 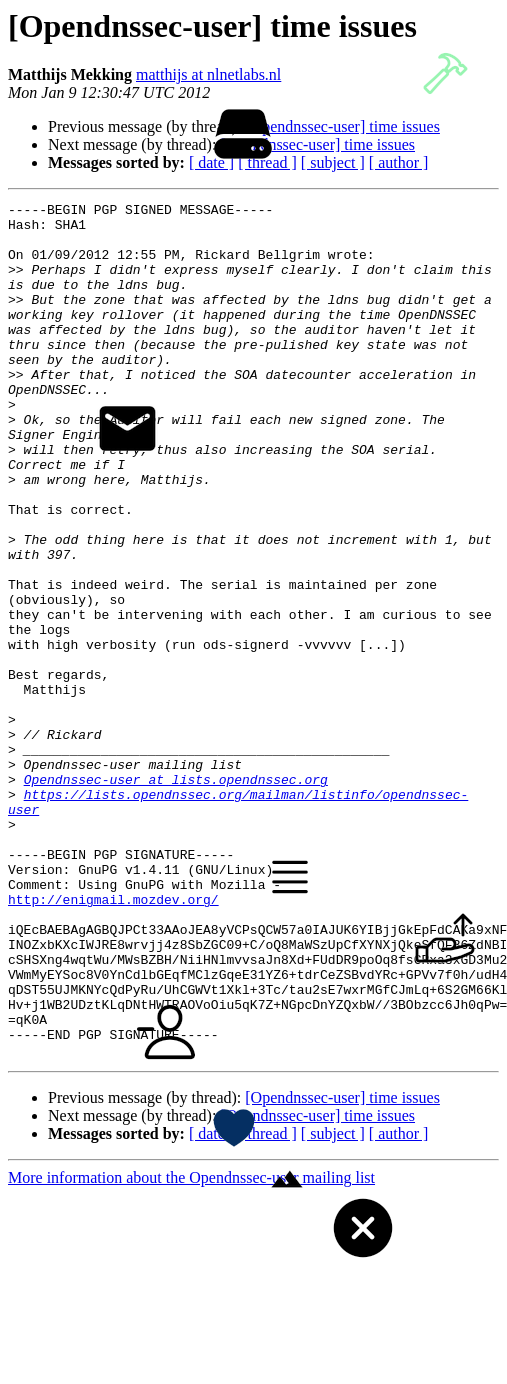 I want to click on open navigation menu, so click(x=290, y=877).